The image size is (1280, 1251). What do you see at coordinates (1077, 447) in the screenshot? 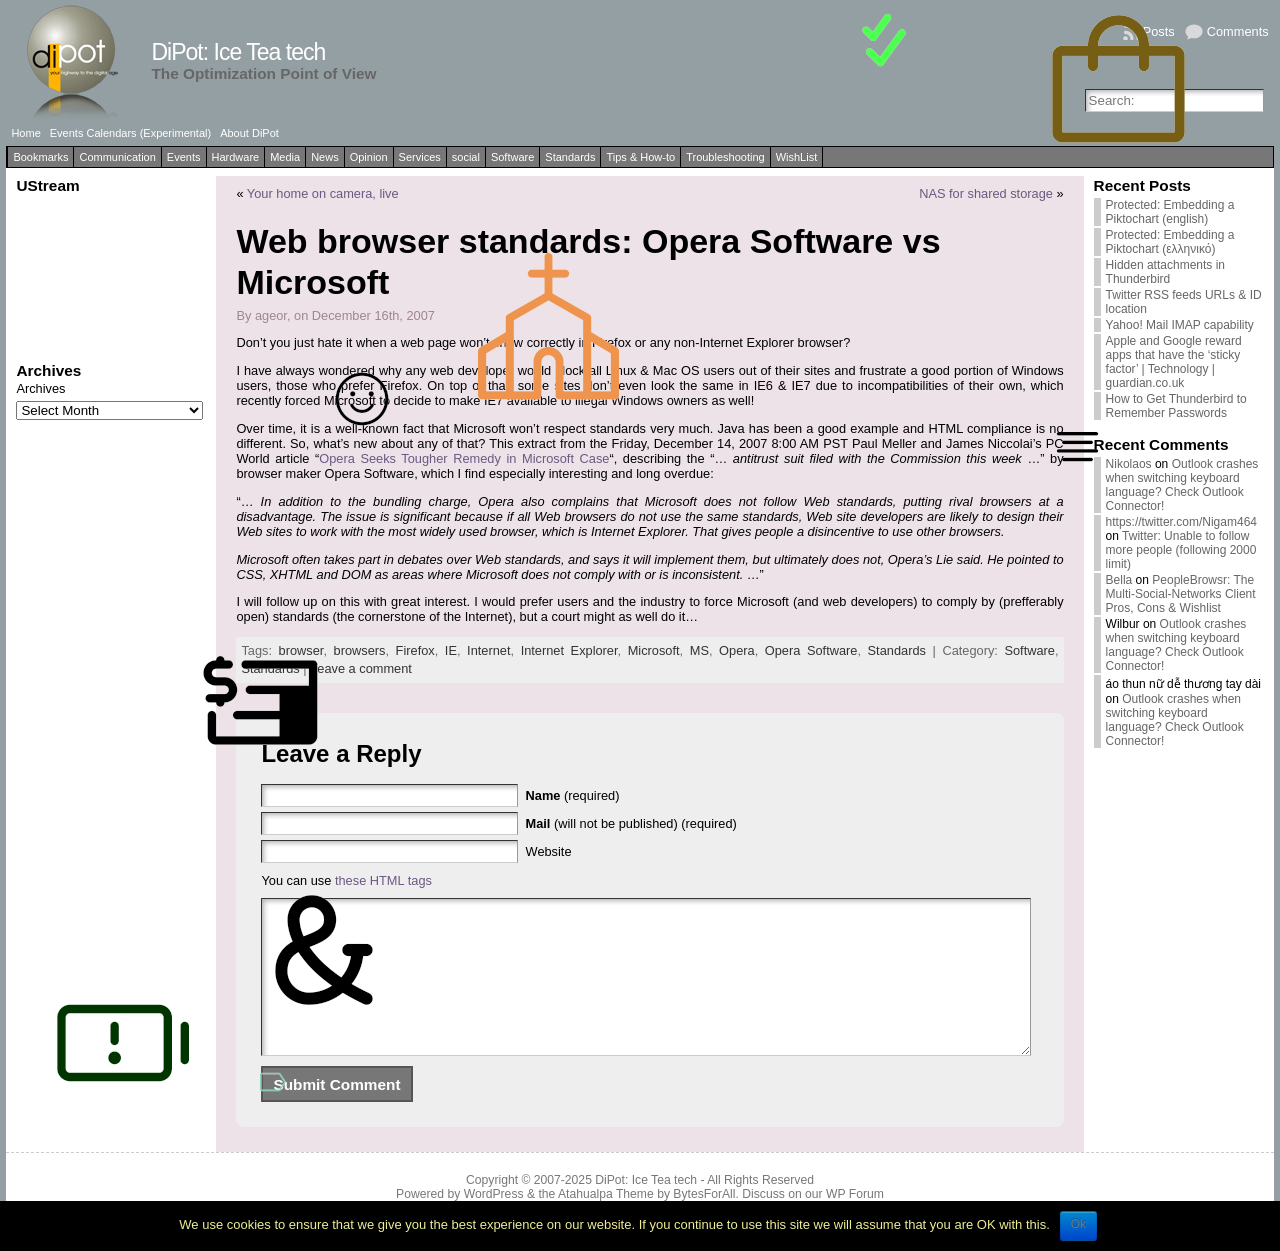
I see `center align text` at bounding box center [1077, 447].